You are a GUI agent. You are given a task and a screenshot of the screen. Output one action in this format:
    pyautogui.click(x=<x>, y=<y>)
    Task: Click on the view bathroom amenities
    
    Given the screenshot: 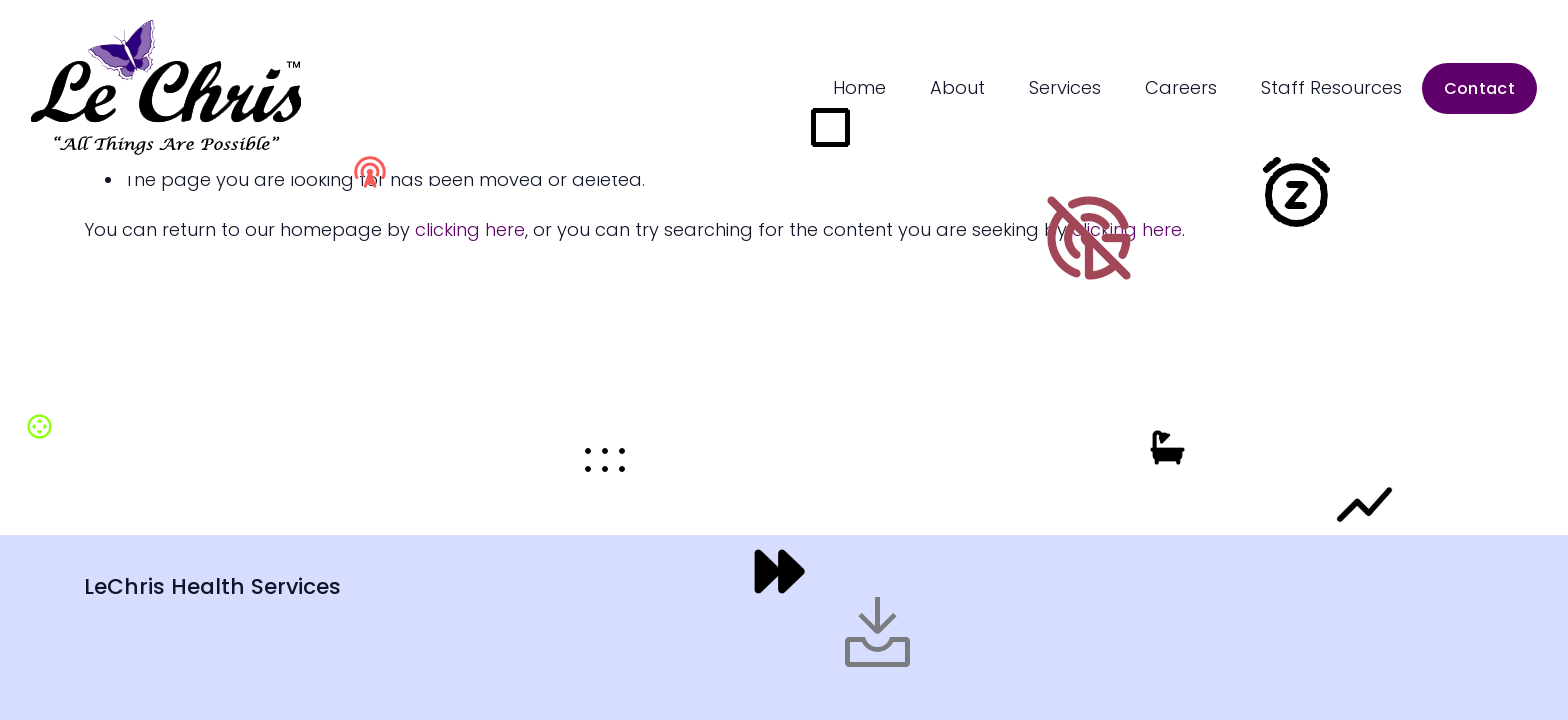 What is the action you would take?
    pyautogui.click(x=1167, y=447)
    